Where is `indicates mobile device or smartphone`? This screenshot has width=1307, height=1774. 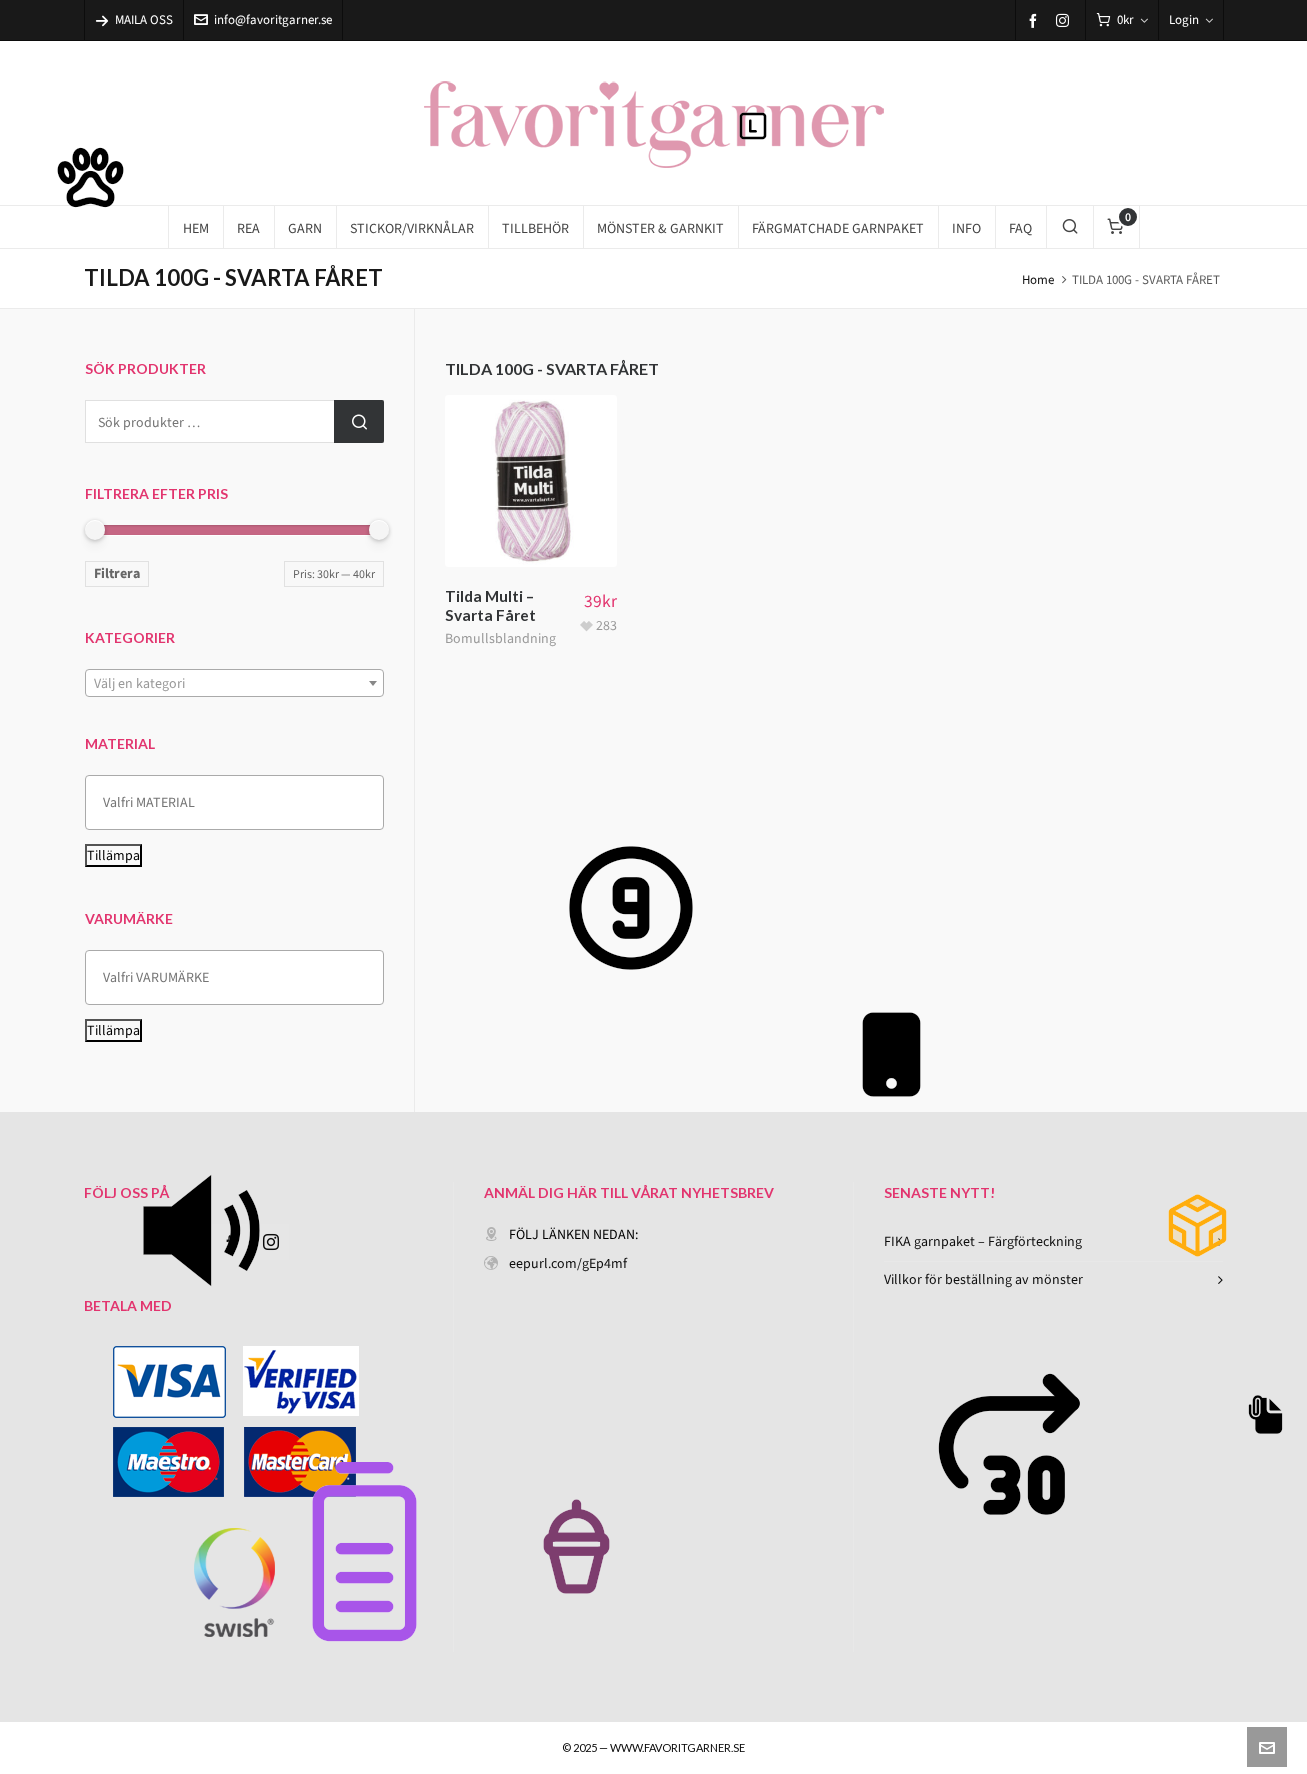 indicates mobile device or smartphone is located at coordinates (891, 1054).